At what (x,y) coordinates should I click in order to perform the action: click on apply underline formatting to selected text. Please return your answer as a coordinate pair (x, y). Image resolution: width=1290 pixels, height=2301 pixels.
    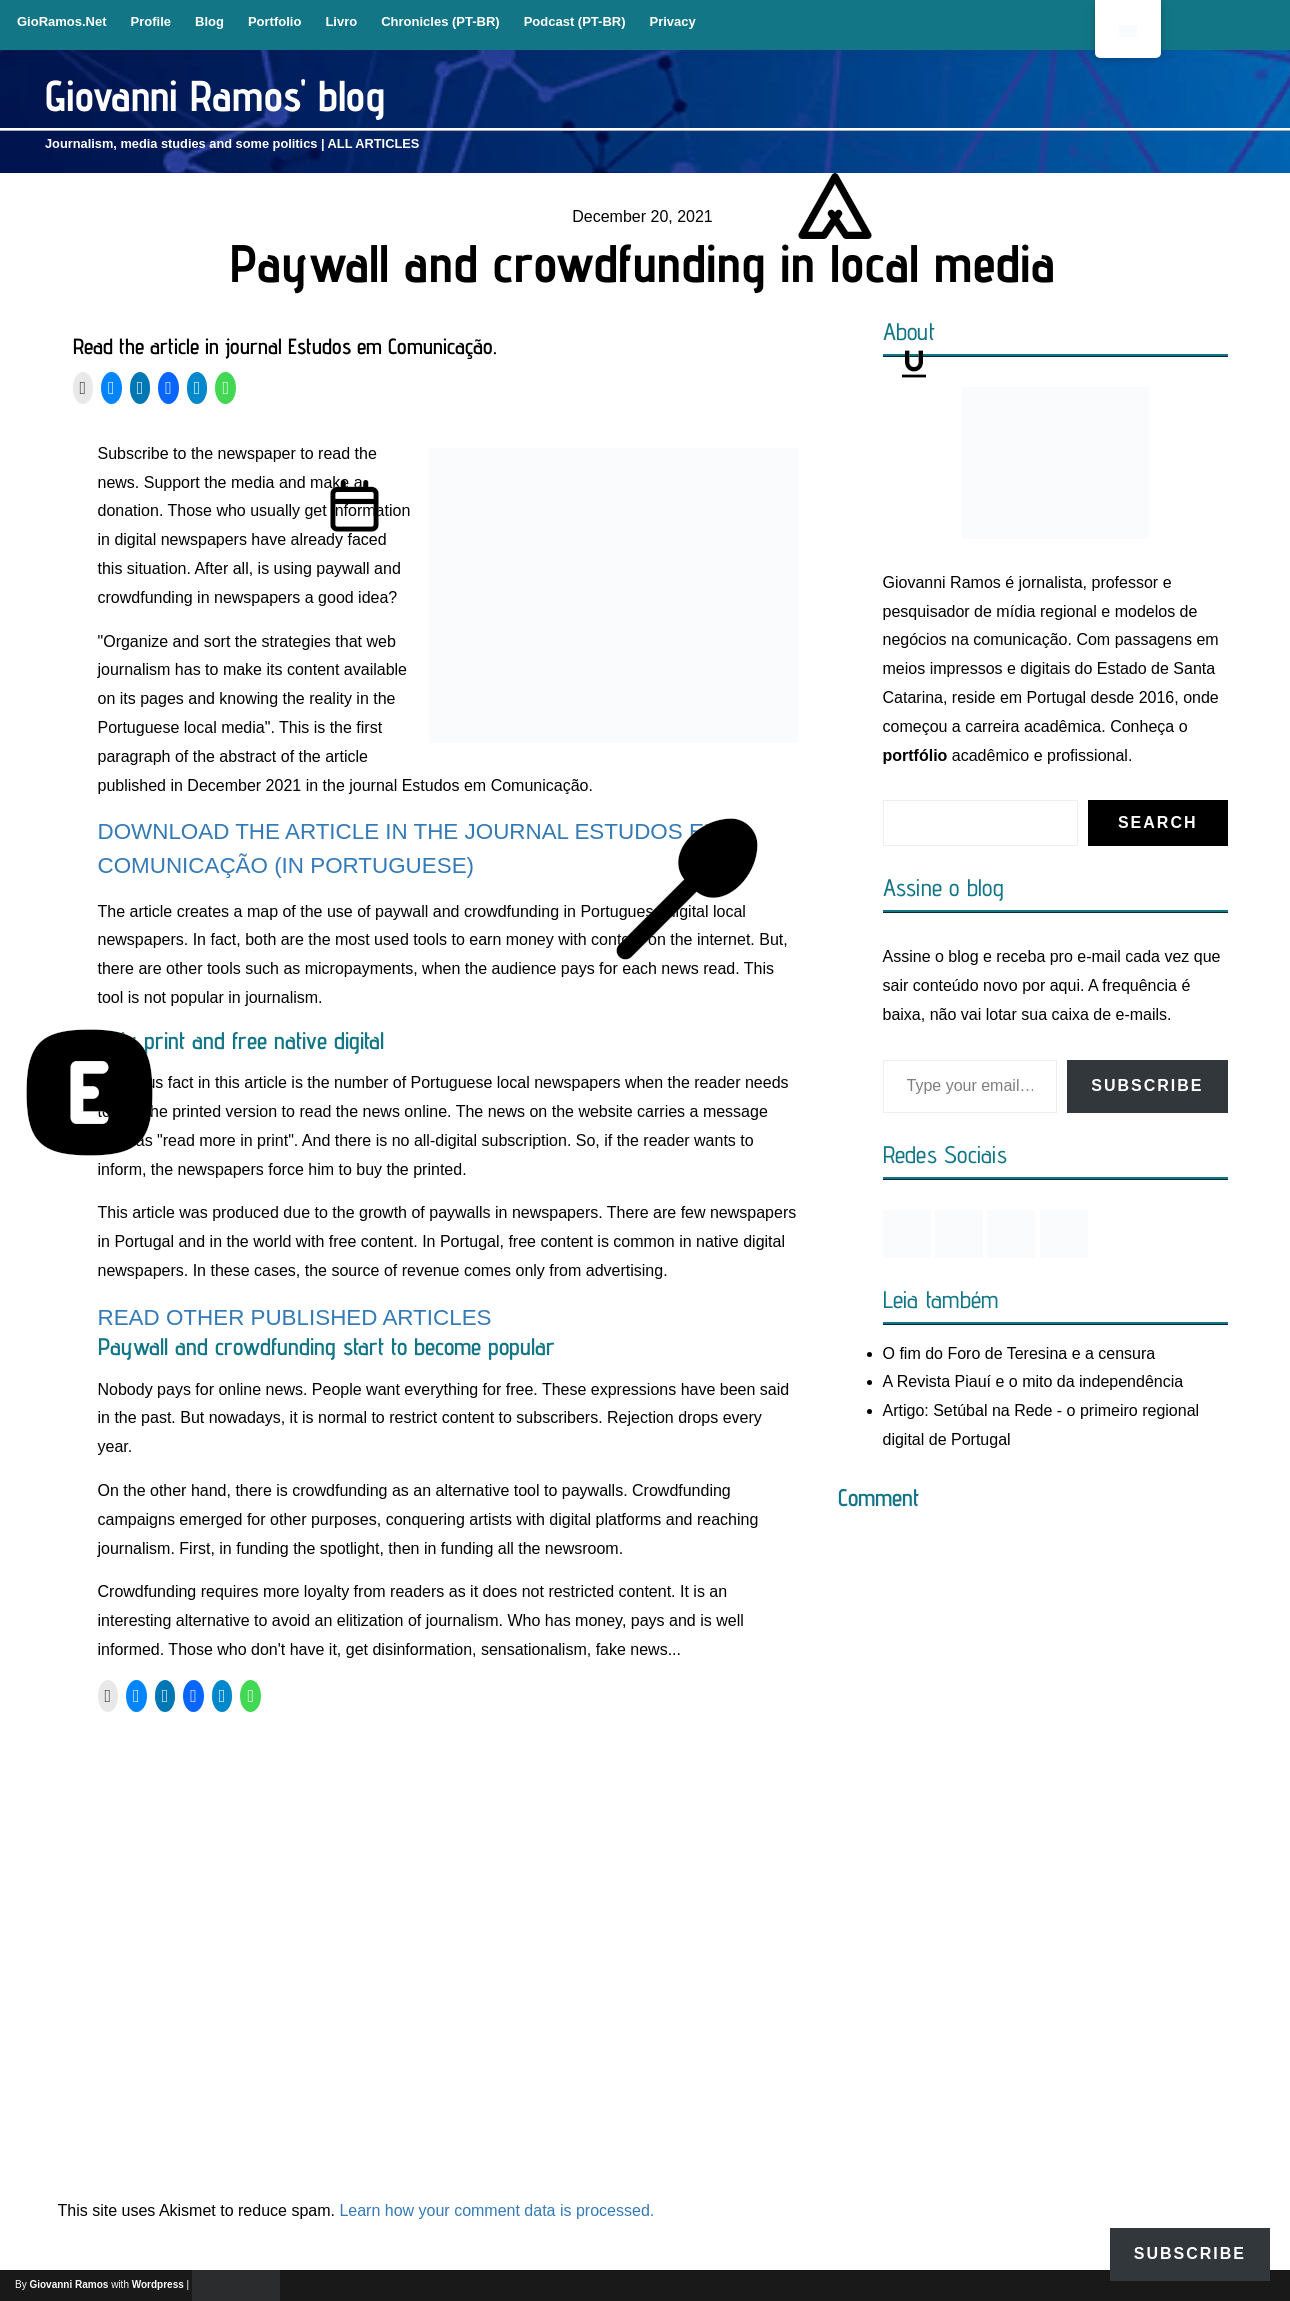
    Looking at the image, I should click on (914, 364).